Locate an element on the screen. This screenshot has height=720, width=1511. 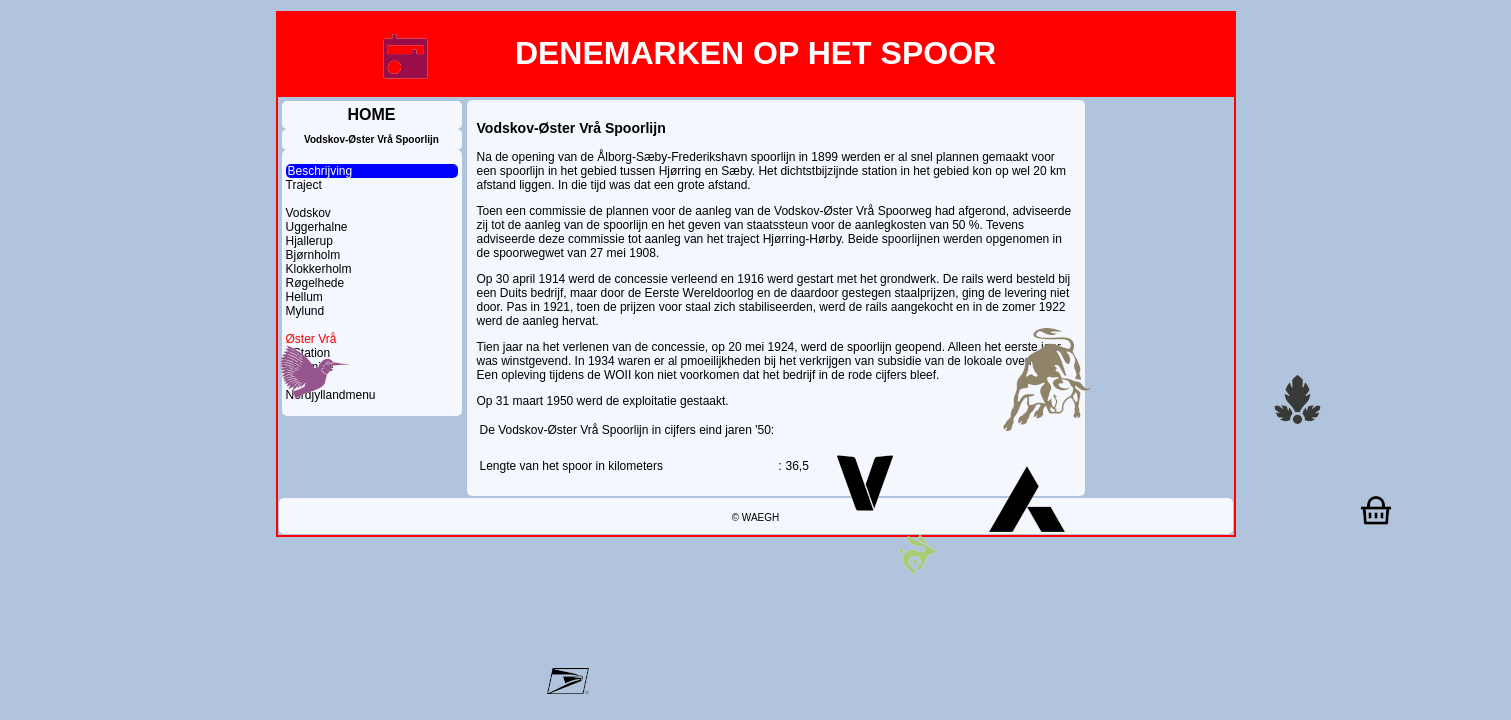
parse.ly logo is located at coordinates (1297, 399).